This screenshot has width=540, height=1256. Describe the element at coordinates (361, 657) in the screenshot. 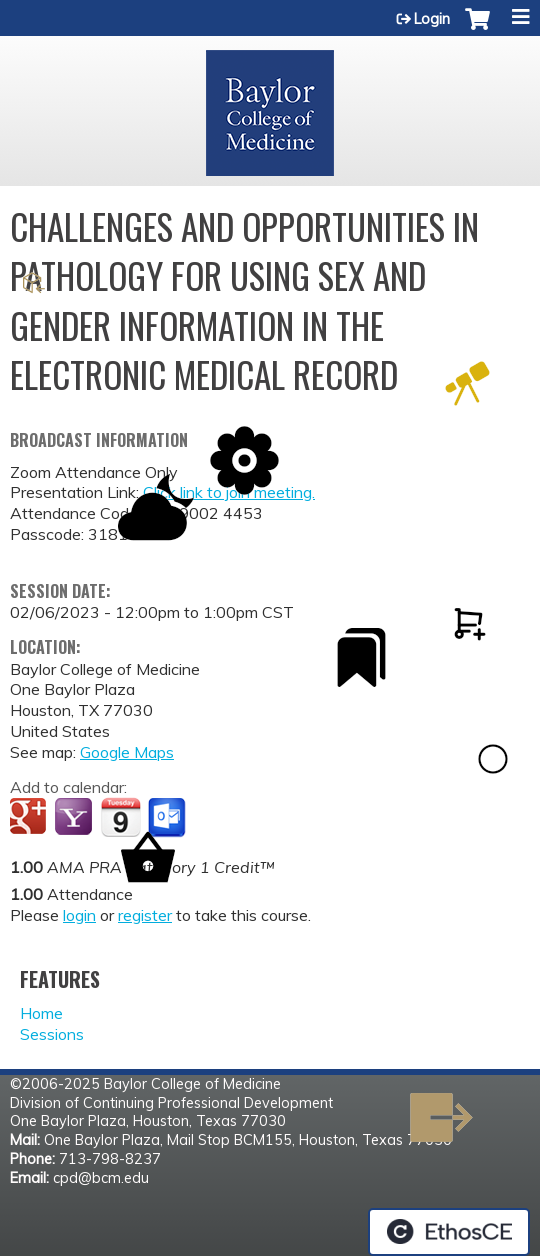

I see `view your saved bookmarks` at that location.